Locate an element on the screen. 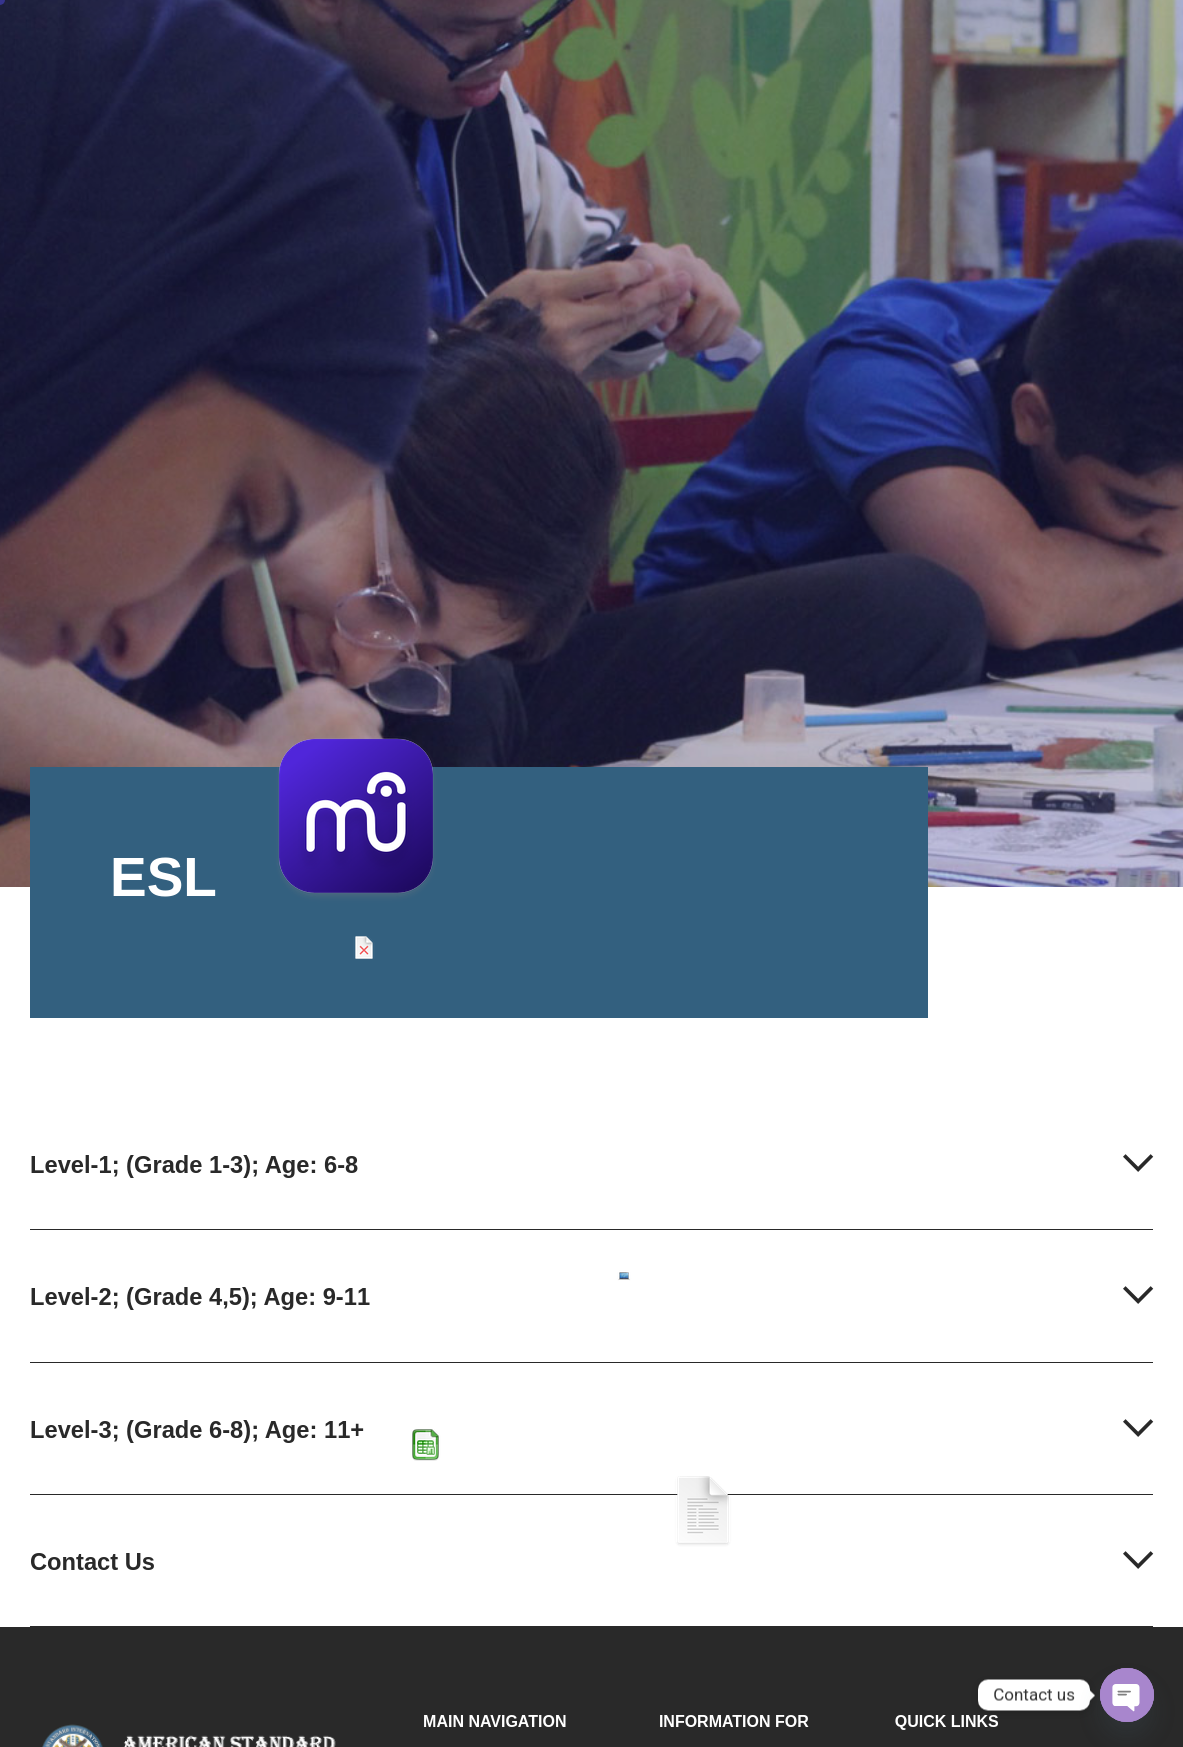  a text document file preview is located at coordinates (703, 1511).